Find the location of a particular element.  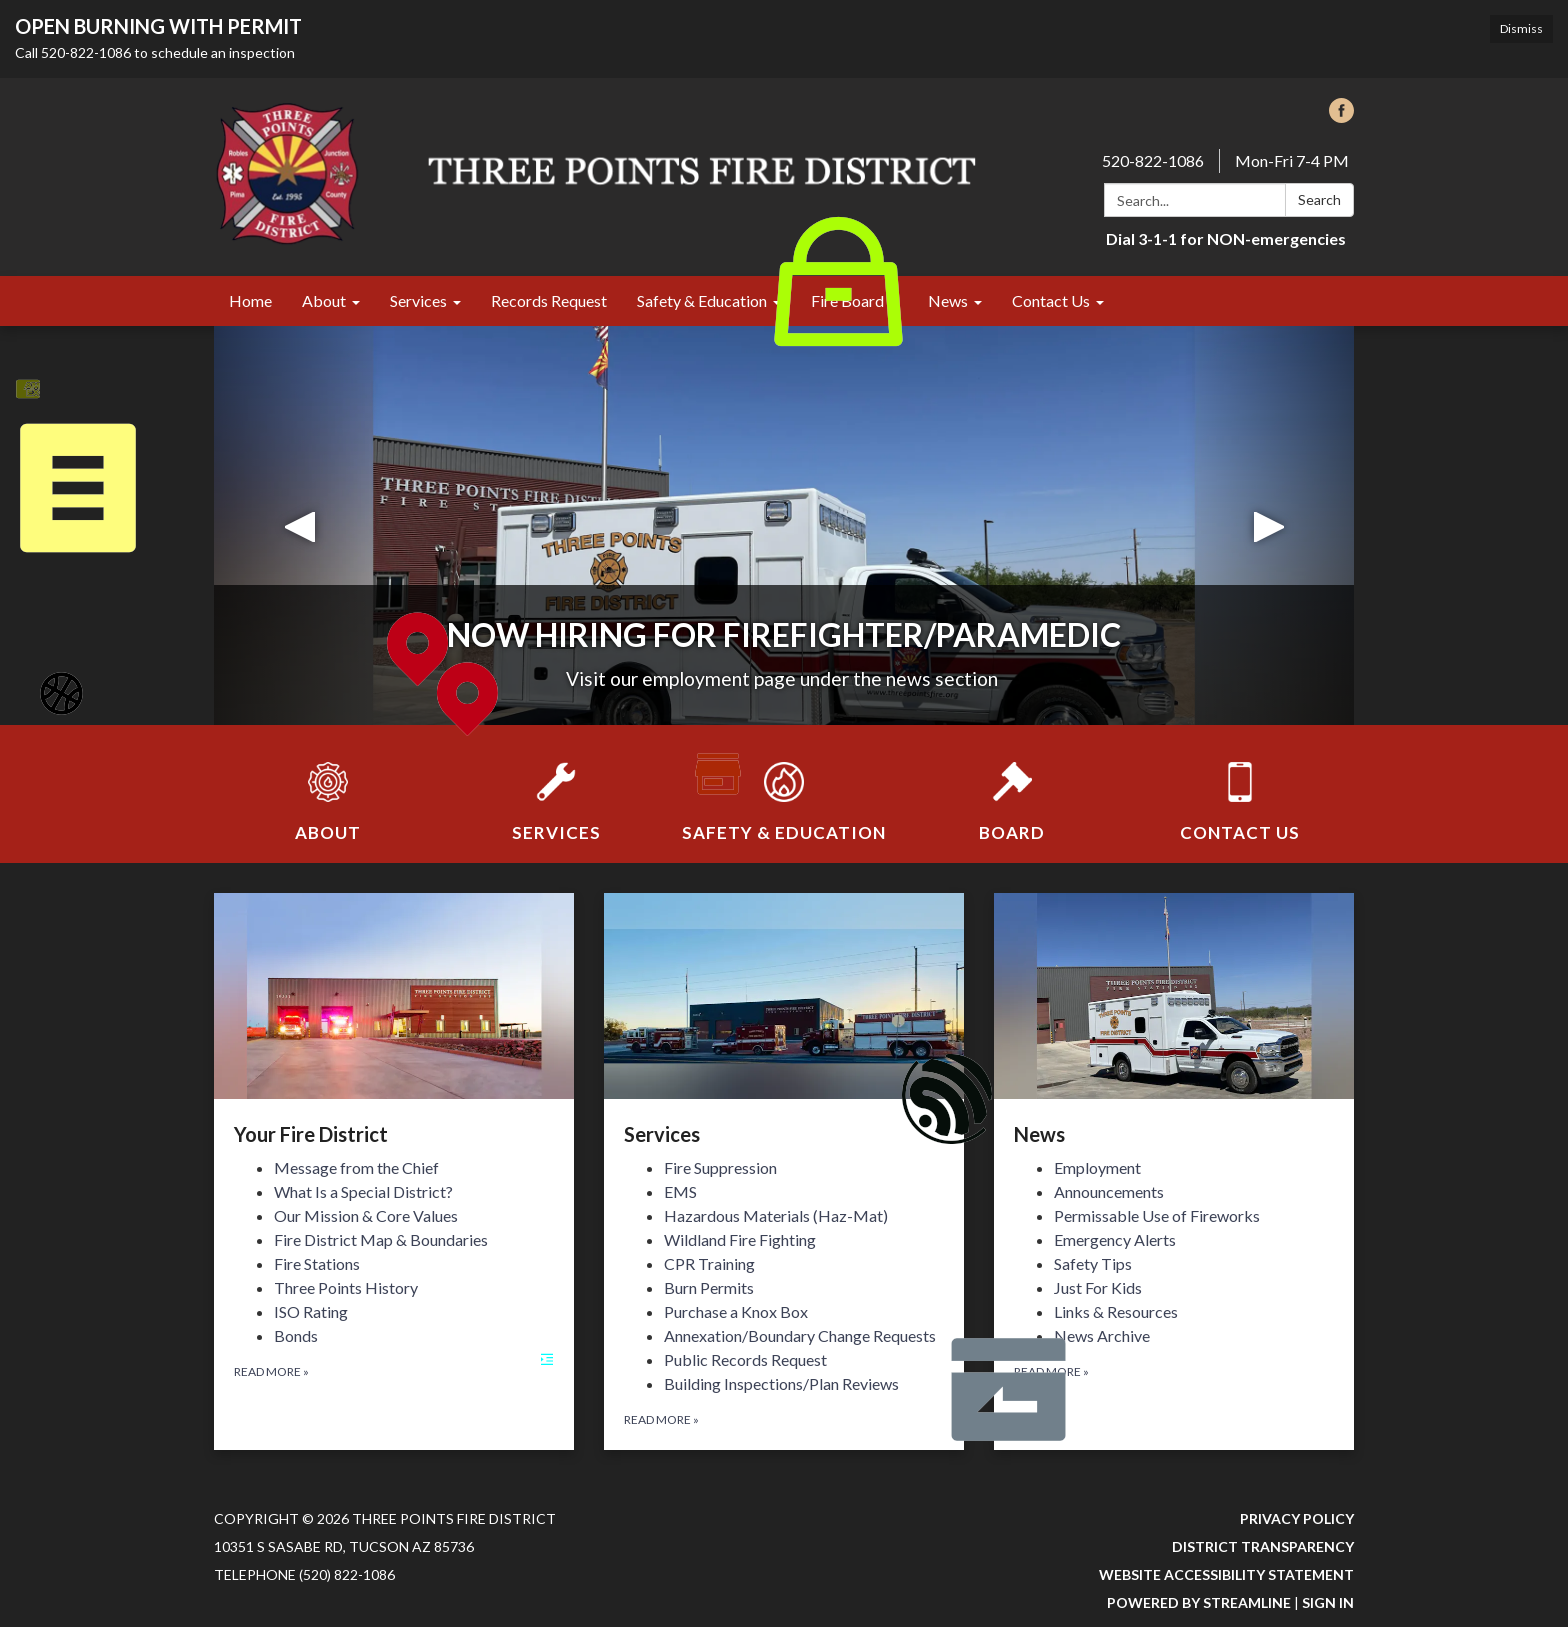

access sports scores and updates is located at coordinates (61, 693).